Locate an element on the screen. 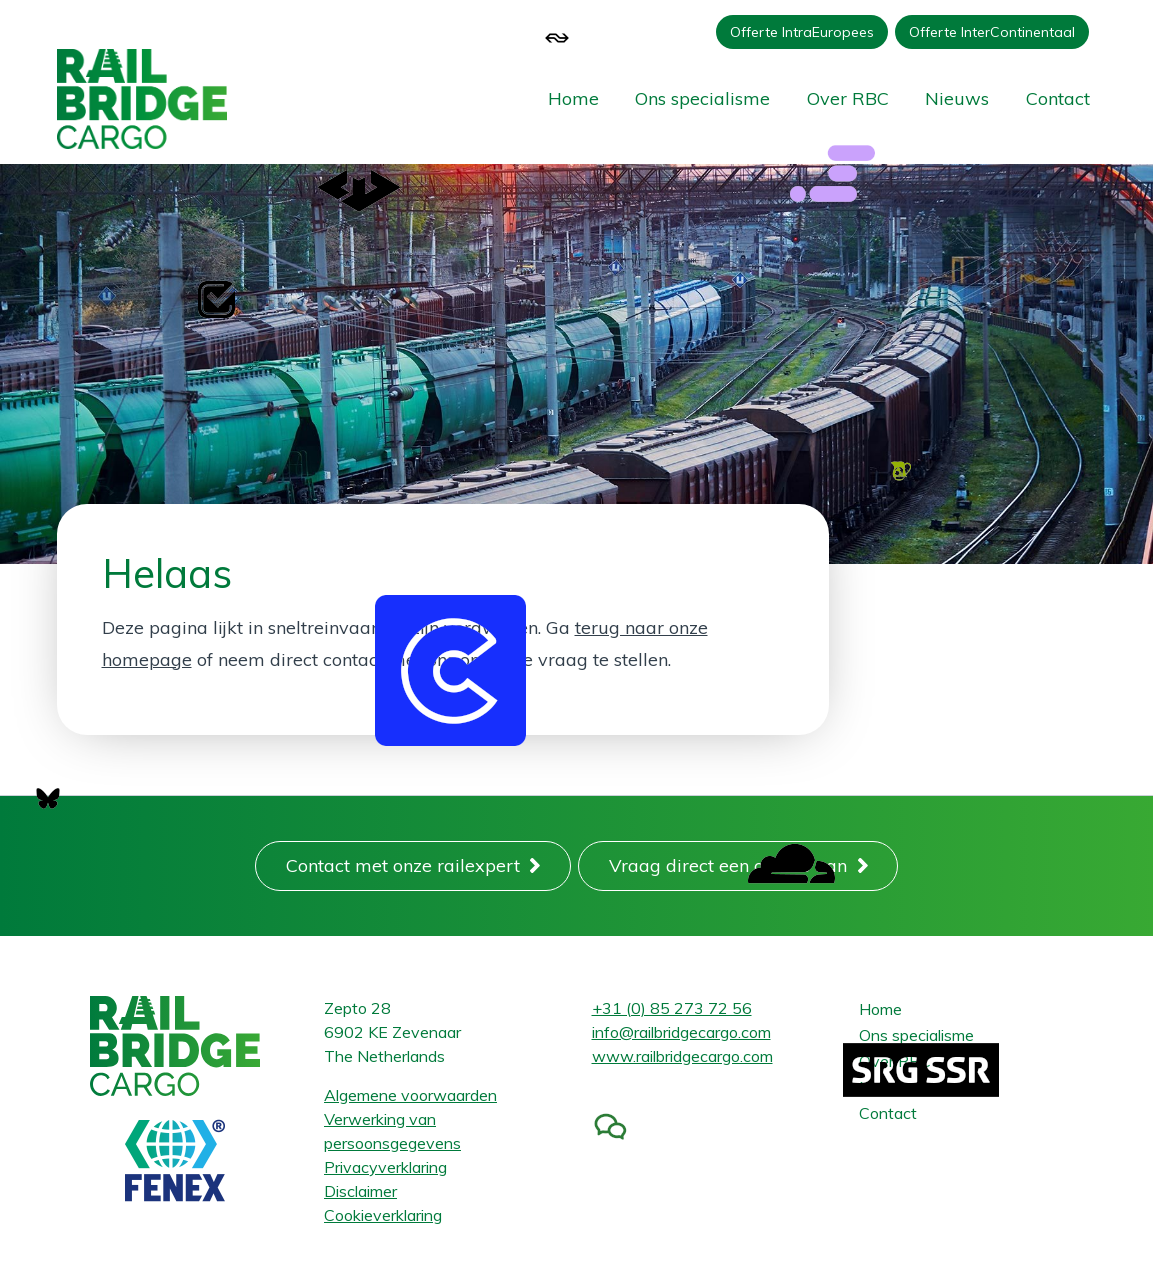  open WeChat messaging app is located at coordinates (610, 1126).